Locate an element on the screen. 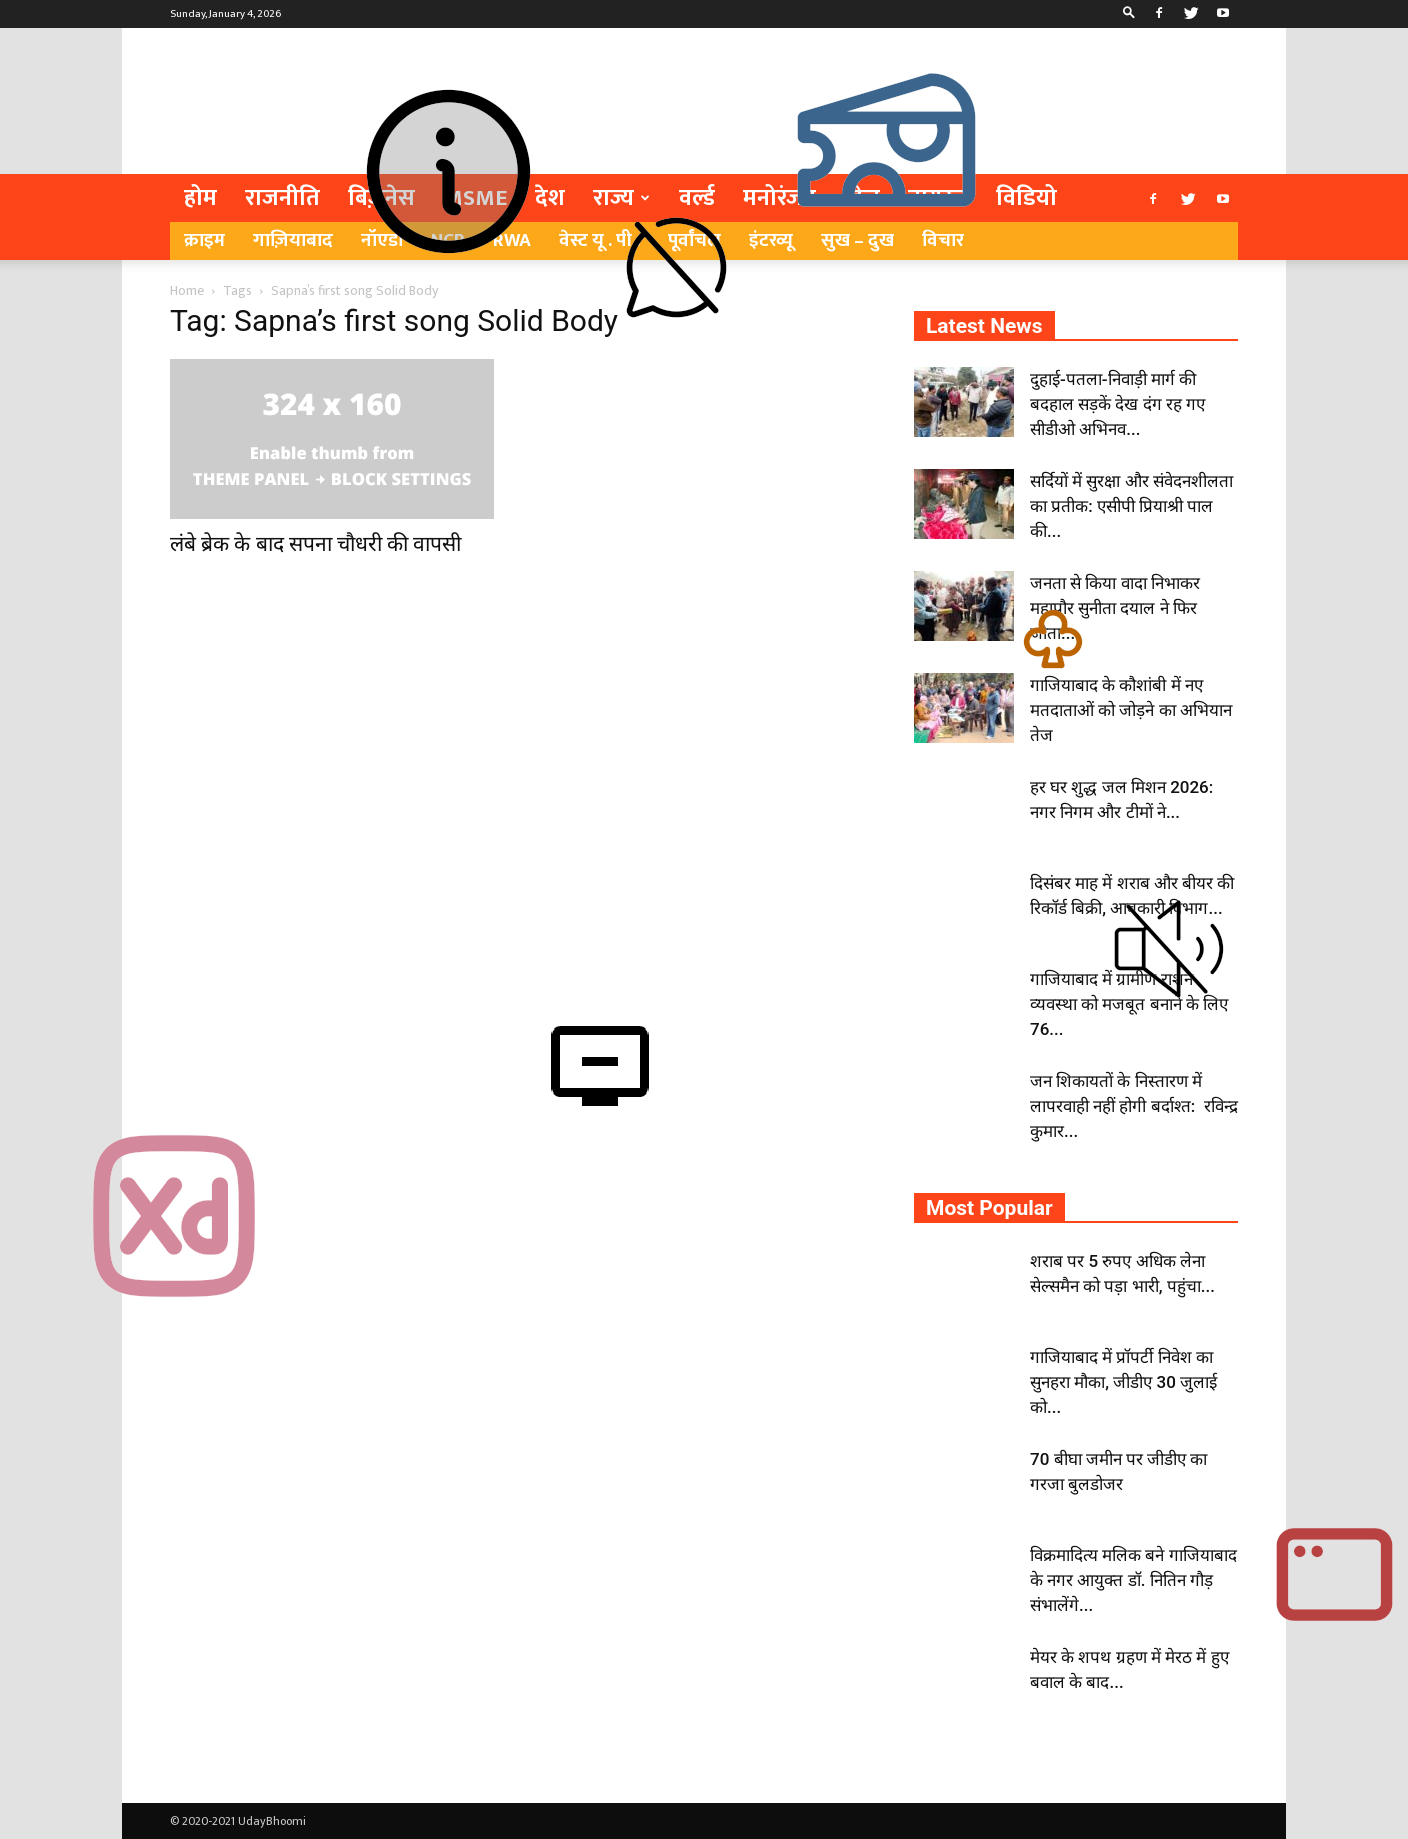  cheese or dairy product category is located at coordinates (886, 149).